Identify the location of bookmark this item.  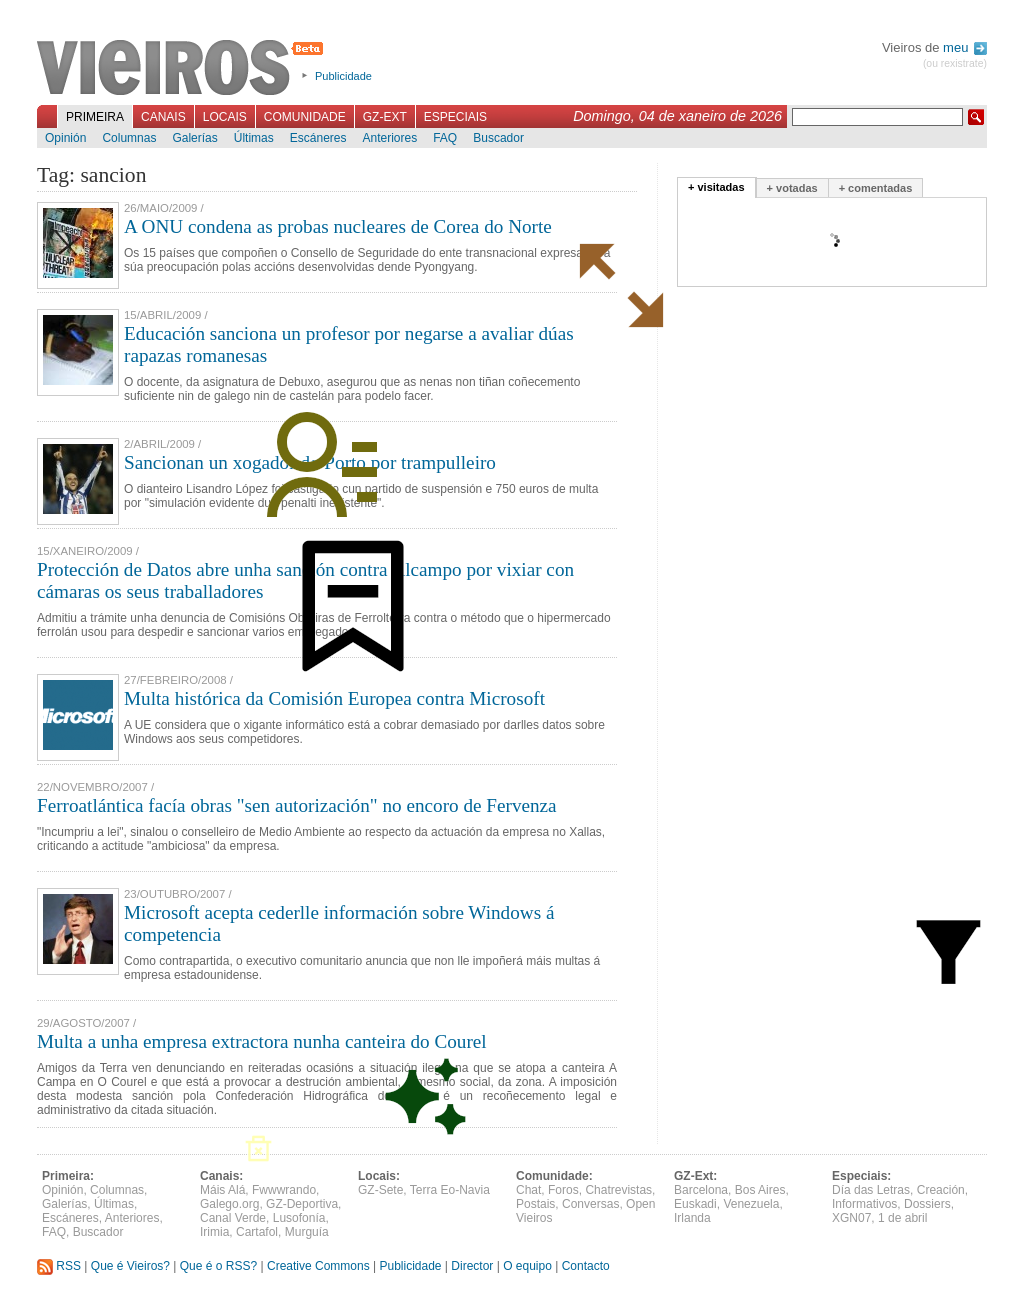
(353, 604).